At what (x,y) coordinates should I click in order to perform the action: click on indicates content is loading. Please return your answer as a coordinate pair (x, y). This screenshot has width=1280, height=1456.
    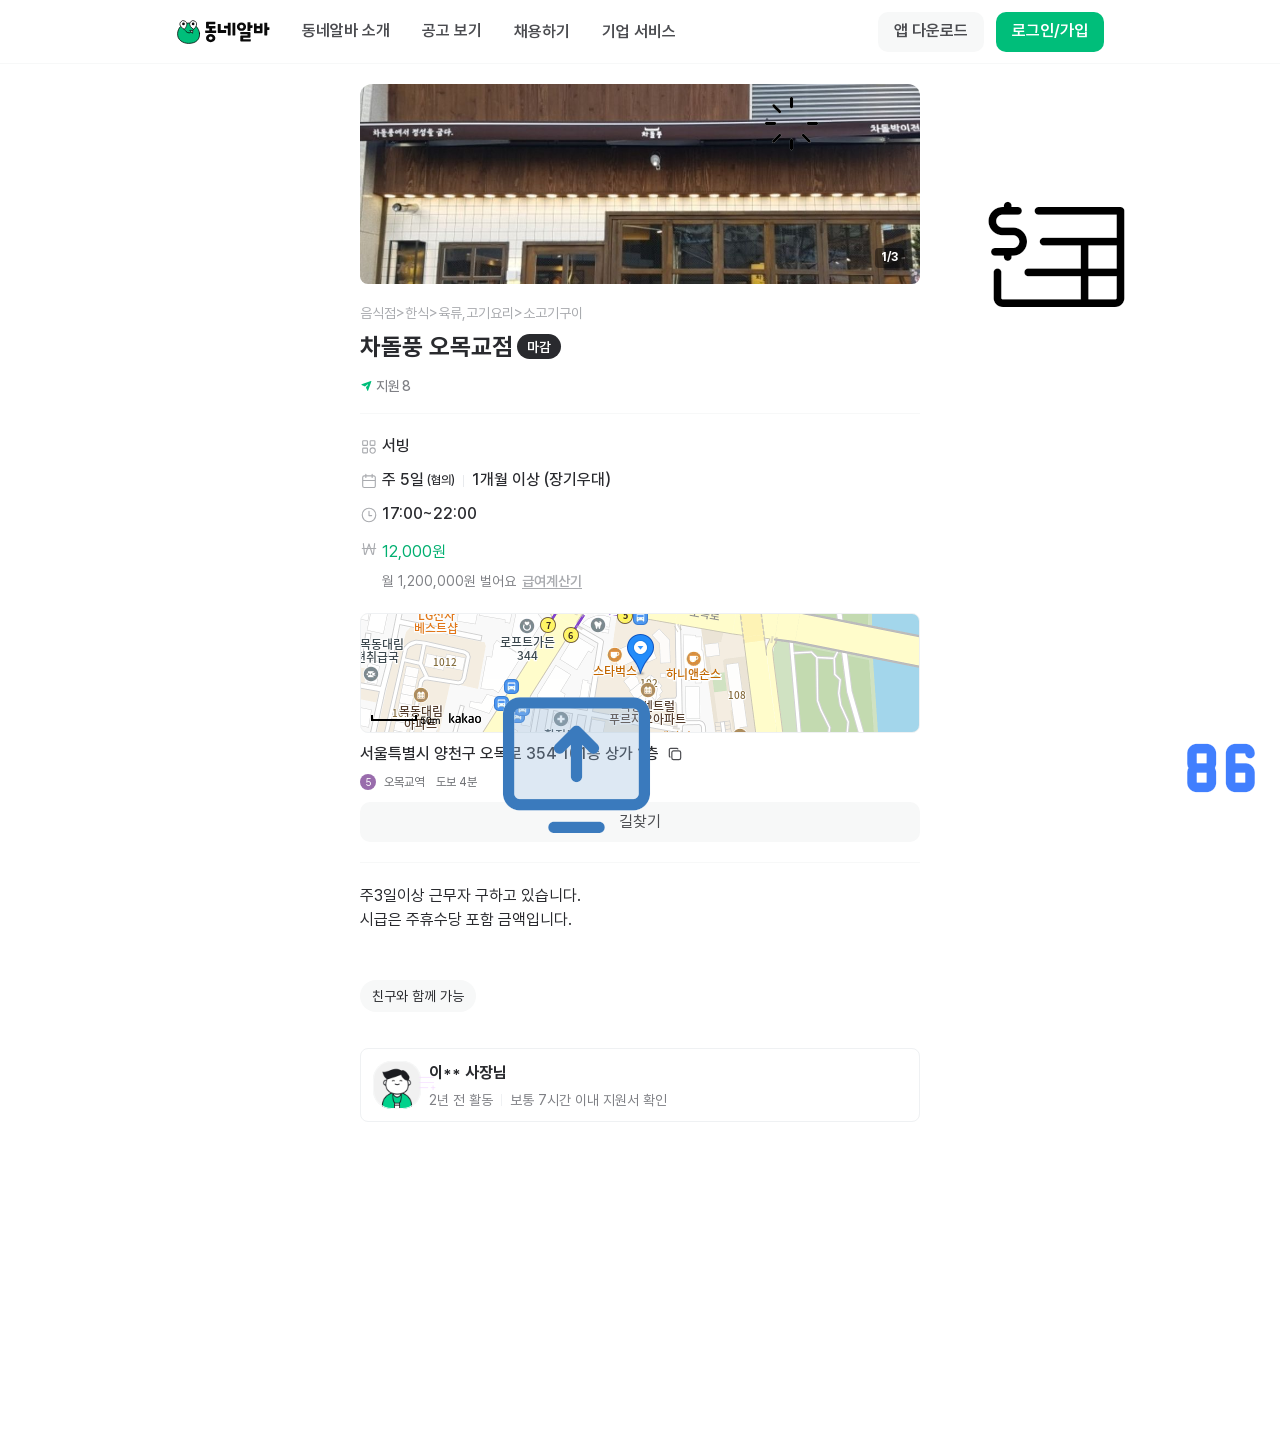
    Looking at the image, I should click on (791, 123).